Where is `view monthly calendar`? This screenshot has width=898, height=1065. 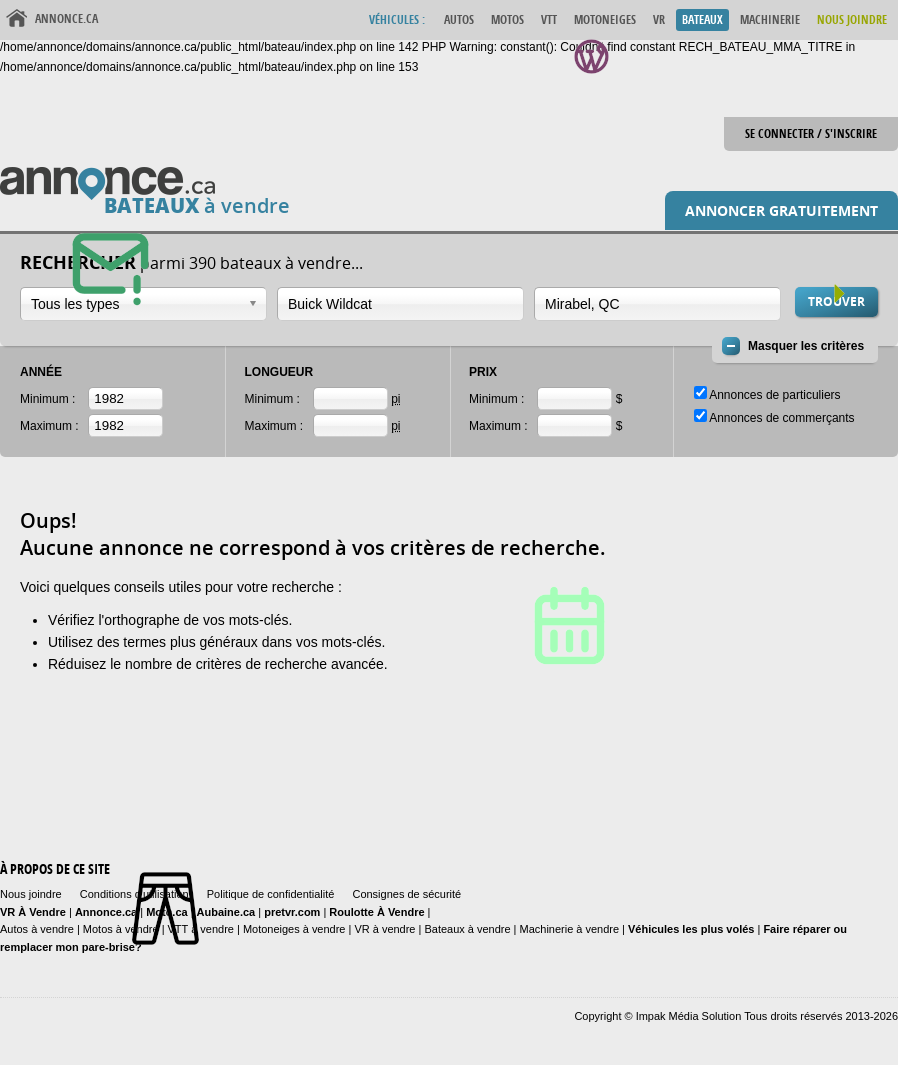 view monthly calendar is located at coordinates (569, 625).